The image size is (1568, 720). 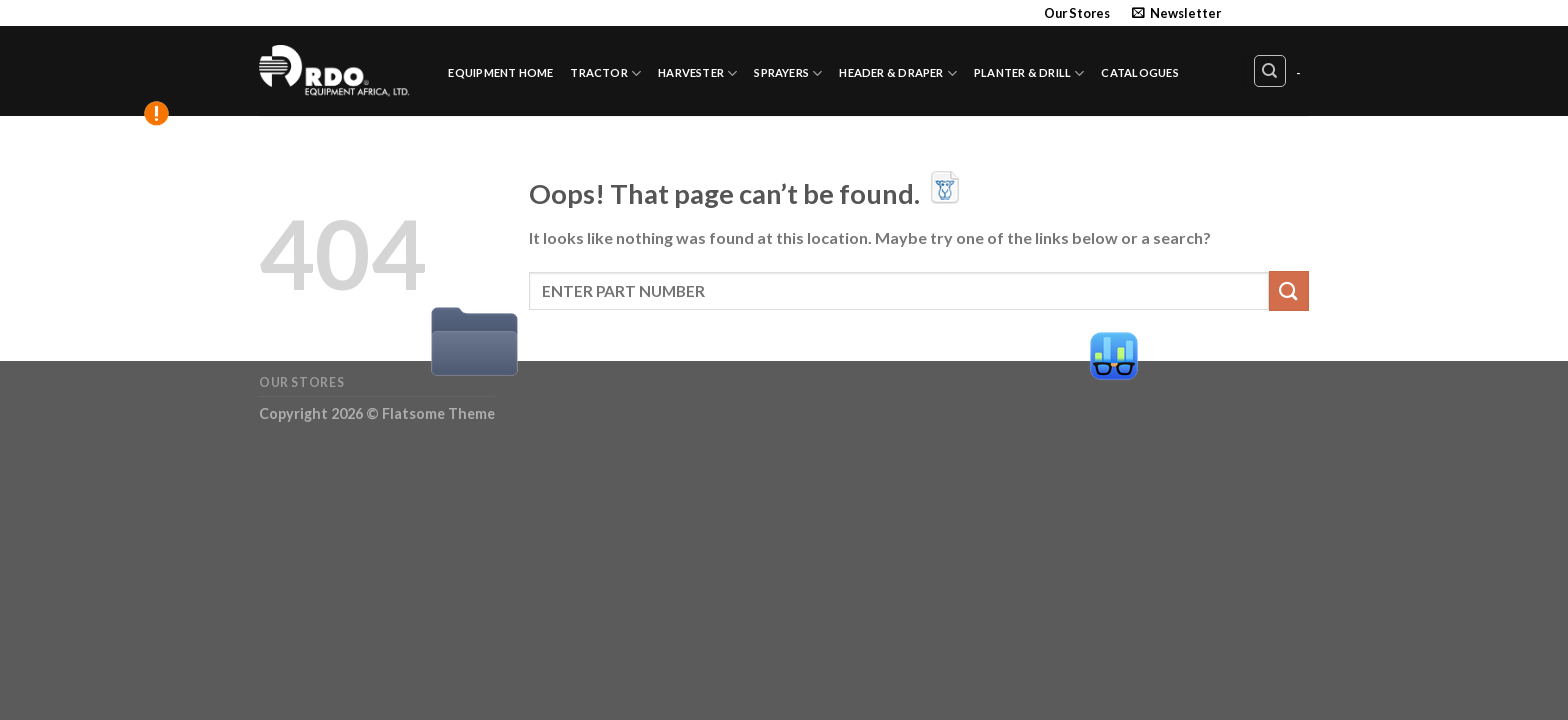 I want to click on indicates a perl script or program file, so click(x=945, y=187).